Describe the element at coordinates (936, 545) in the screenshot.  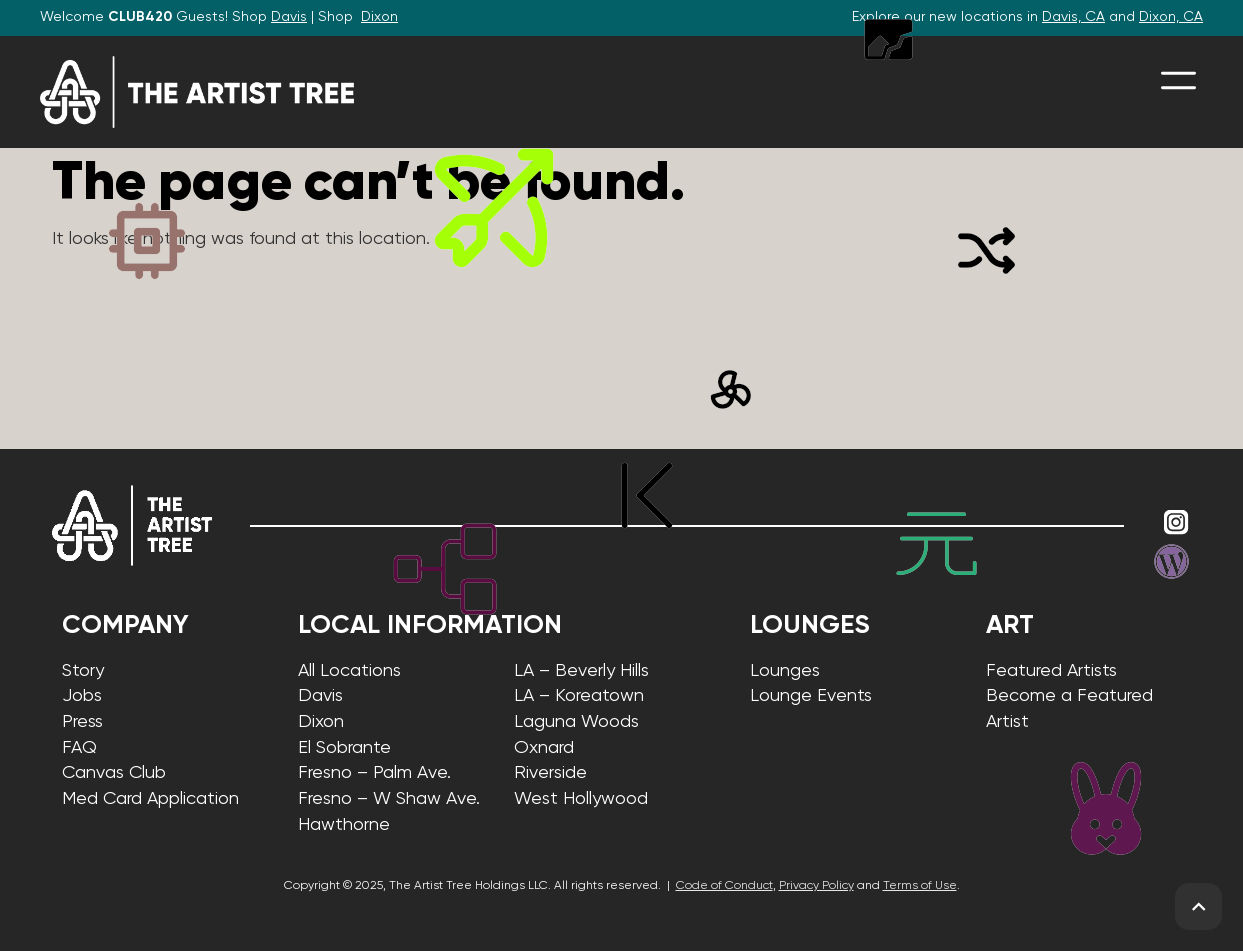
I see `view price in chinese yuan` at that location.